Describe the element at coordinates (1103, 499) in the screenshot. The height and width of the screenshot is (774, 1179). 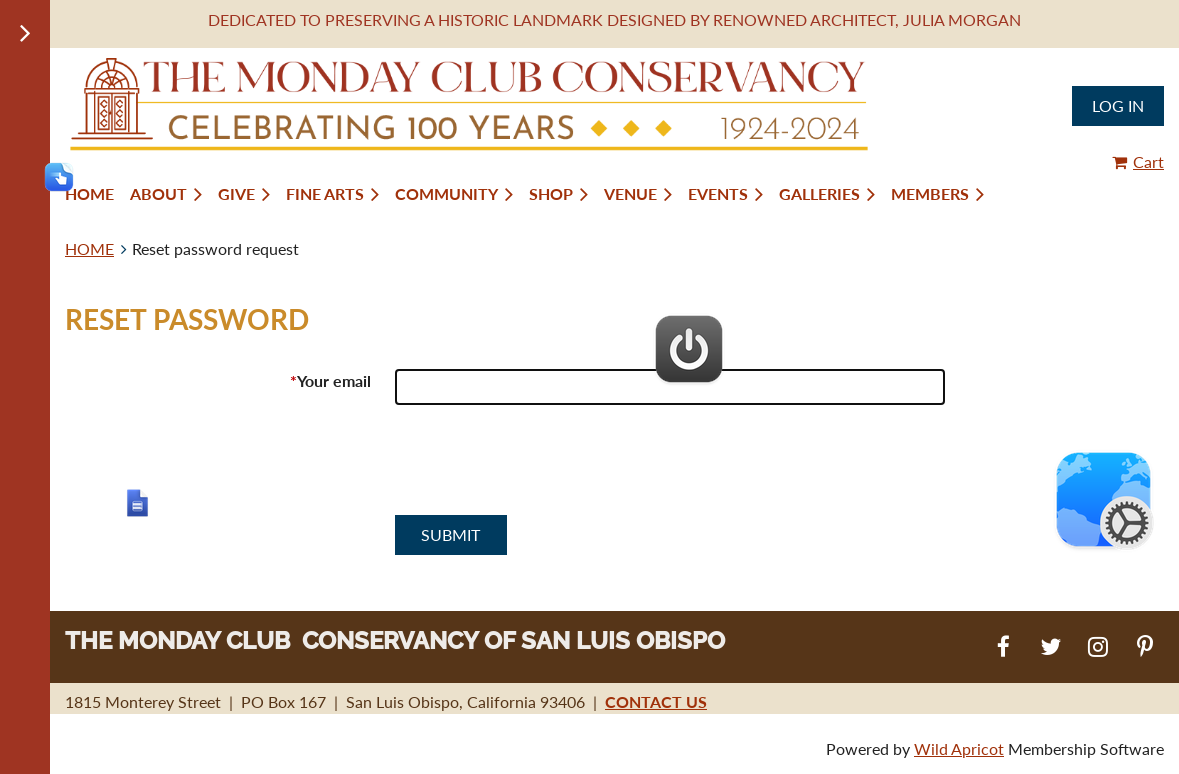
I see `configure network and workgroup settings` at that location.